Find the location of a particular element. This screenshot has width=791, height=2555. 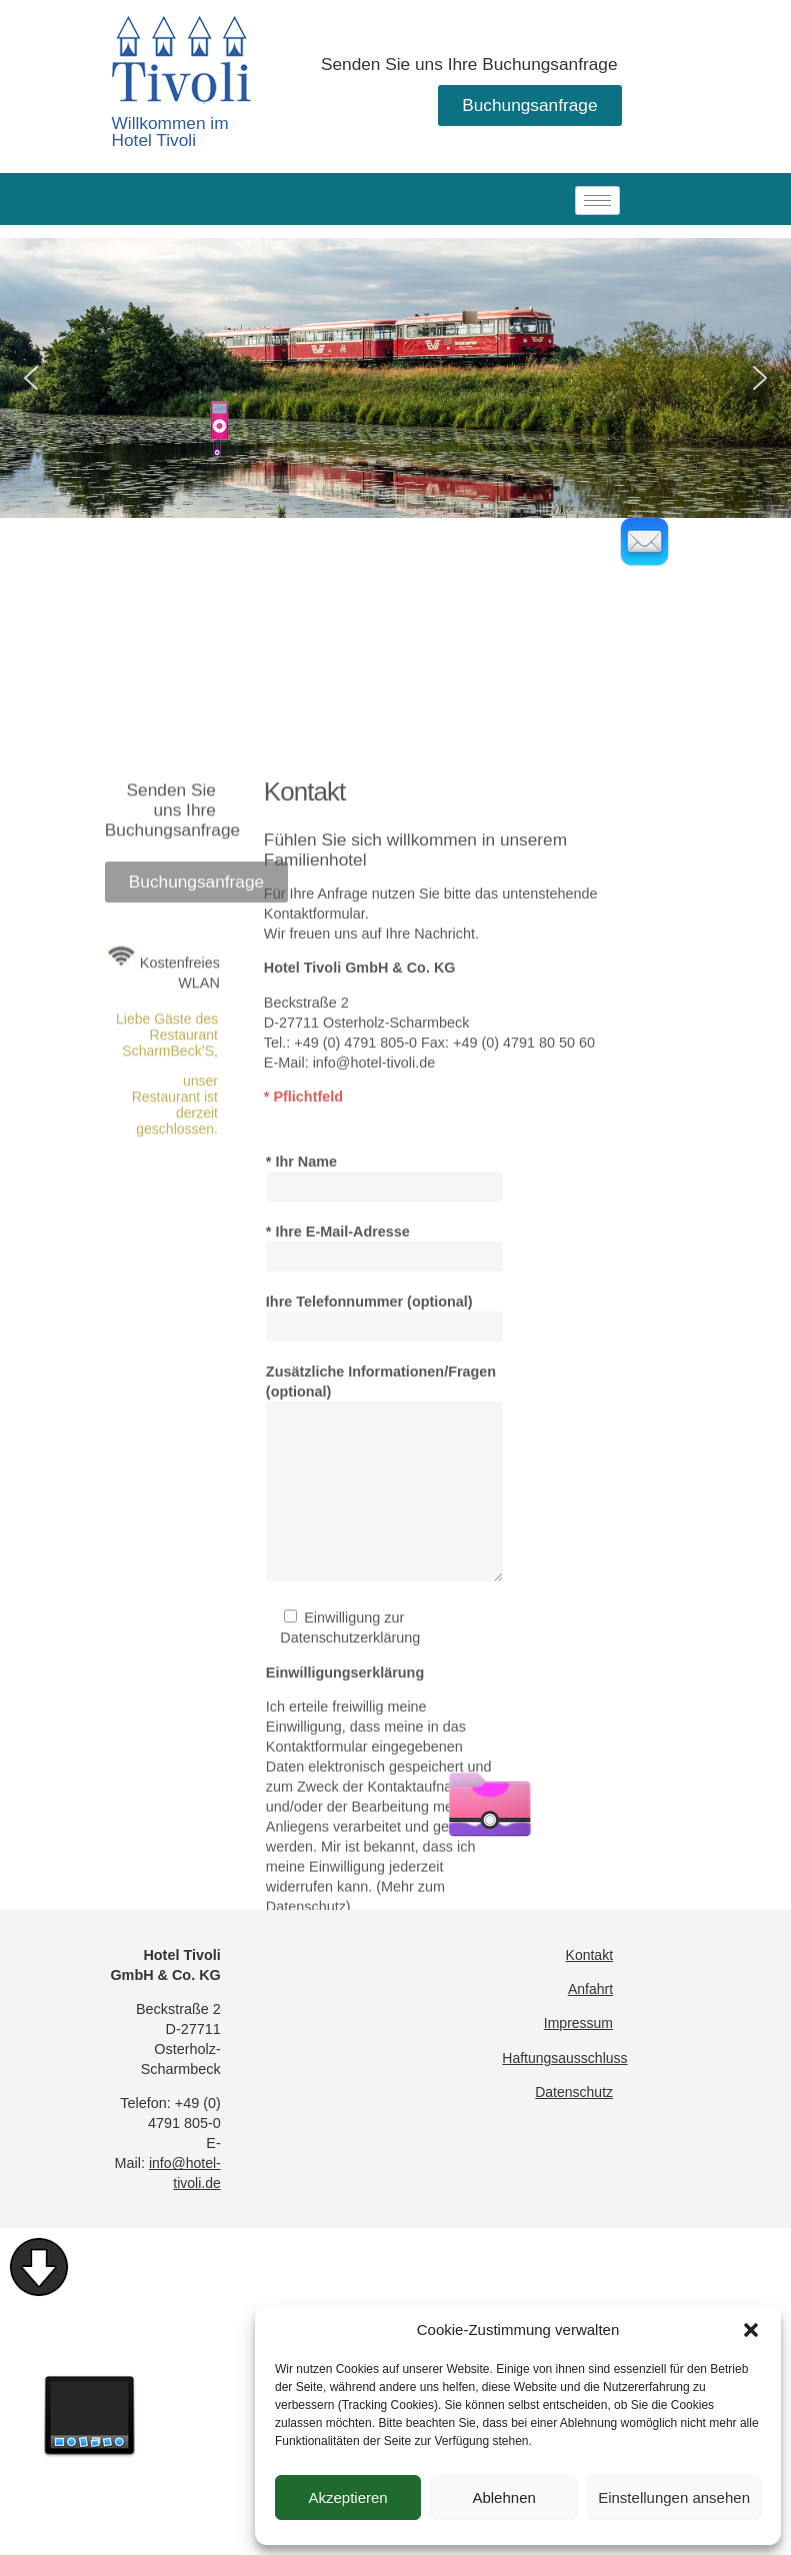

iPod nano device in purple is located at coordinates (217, 449).